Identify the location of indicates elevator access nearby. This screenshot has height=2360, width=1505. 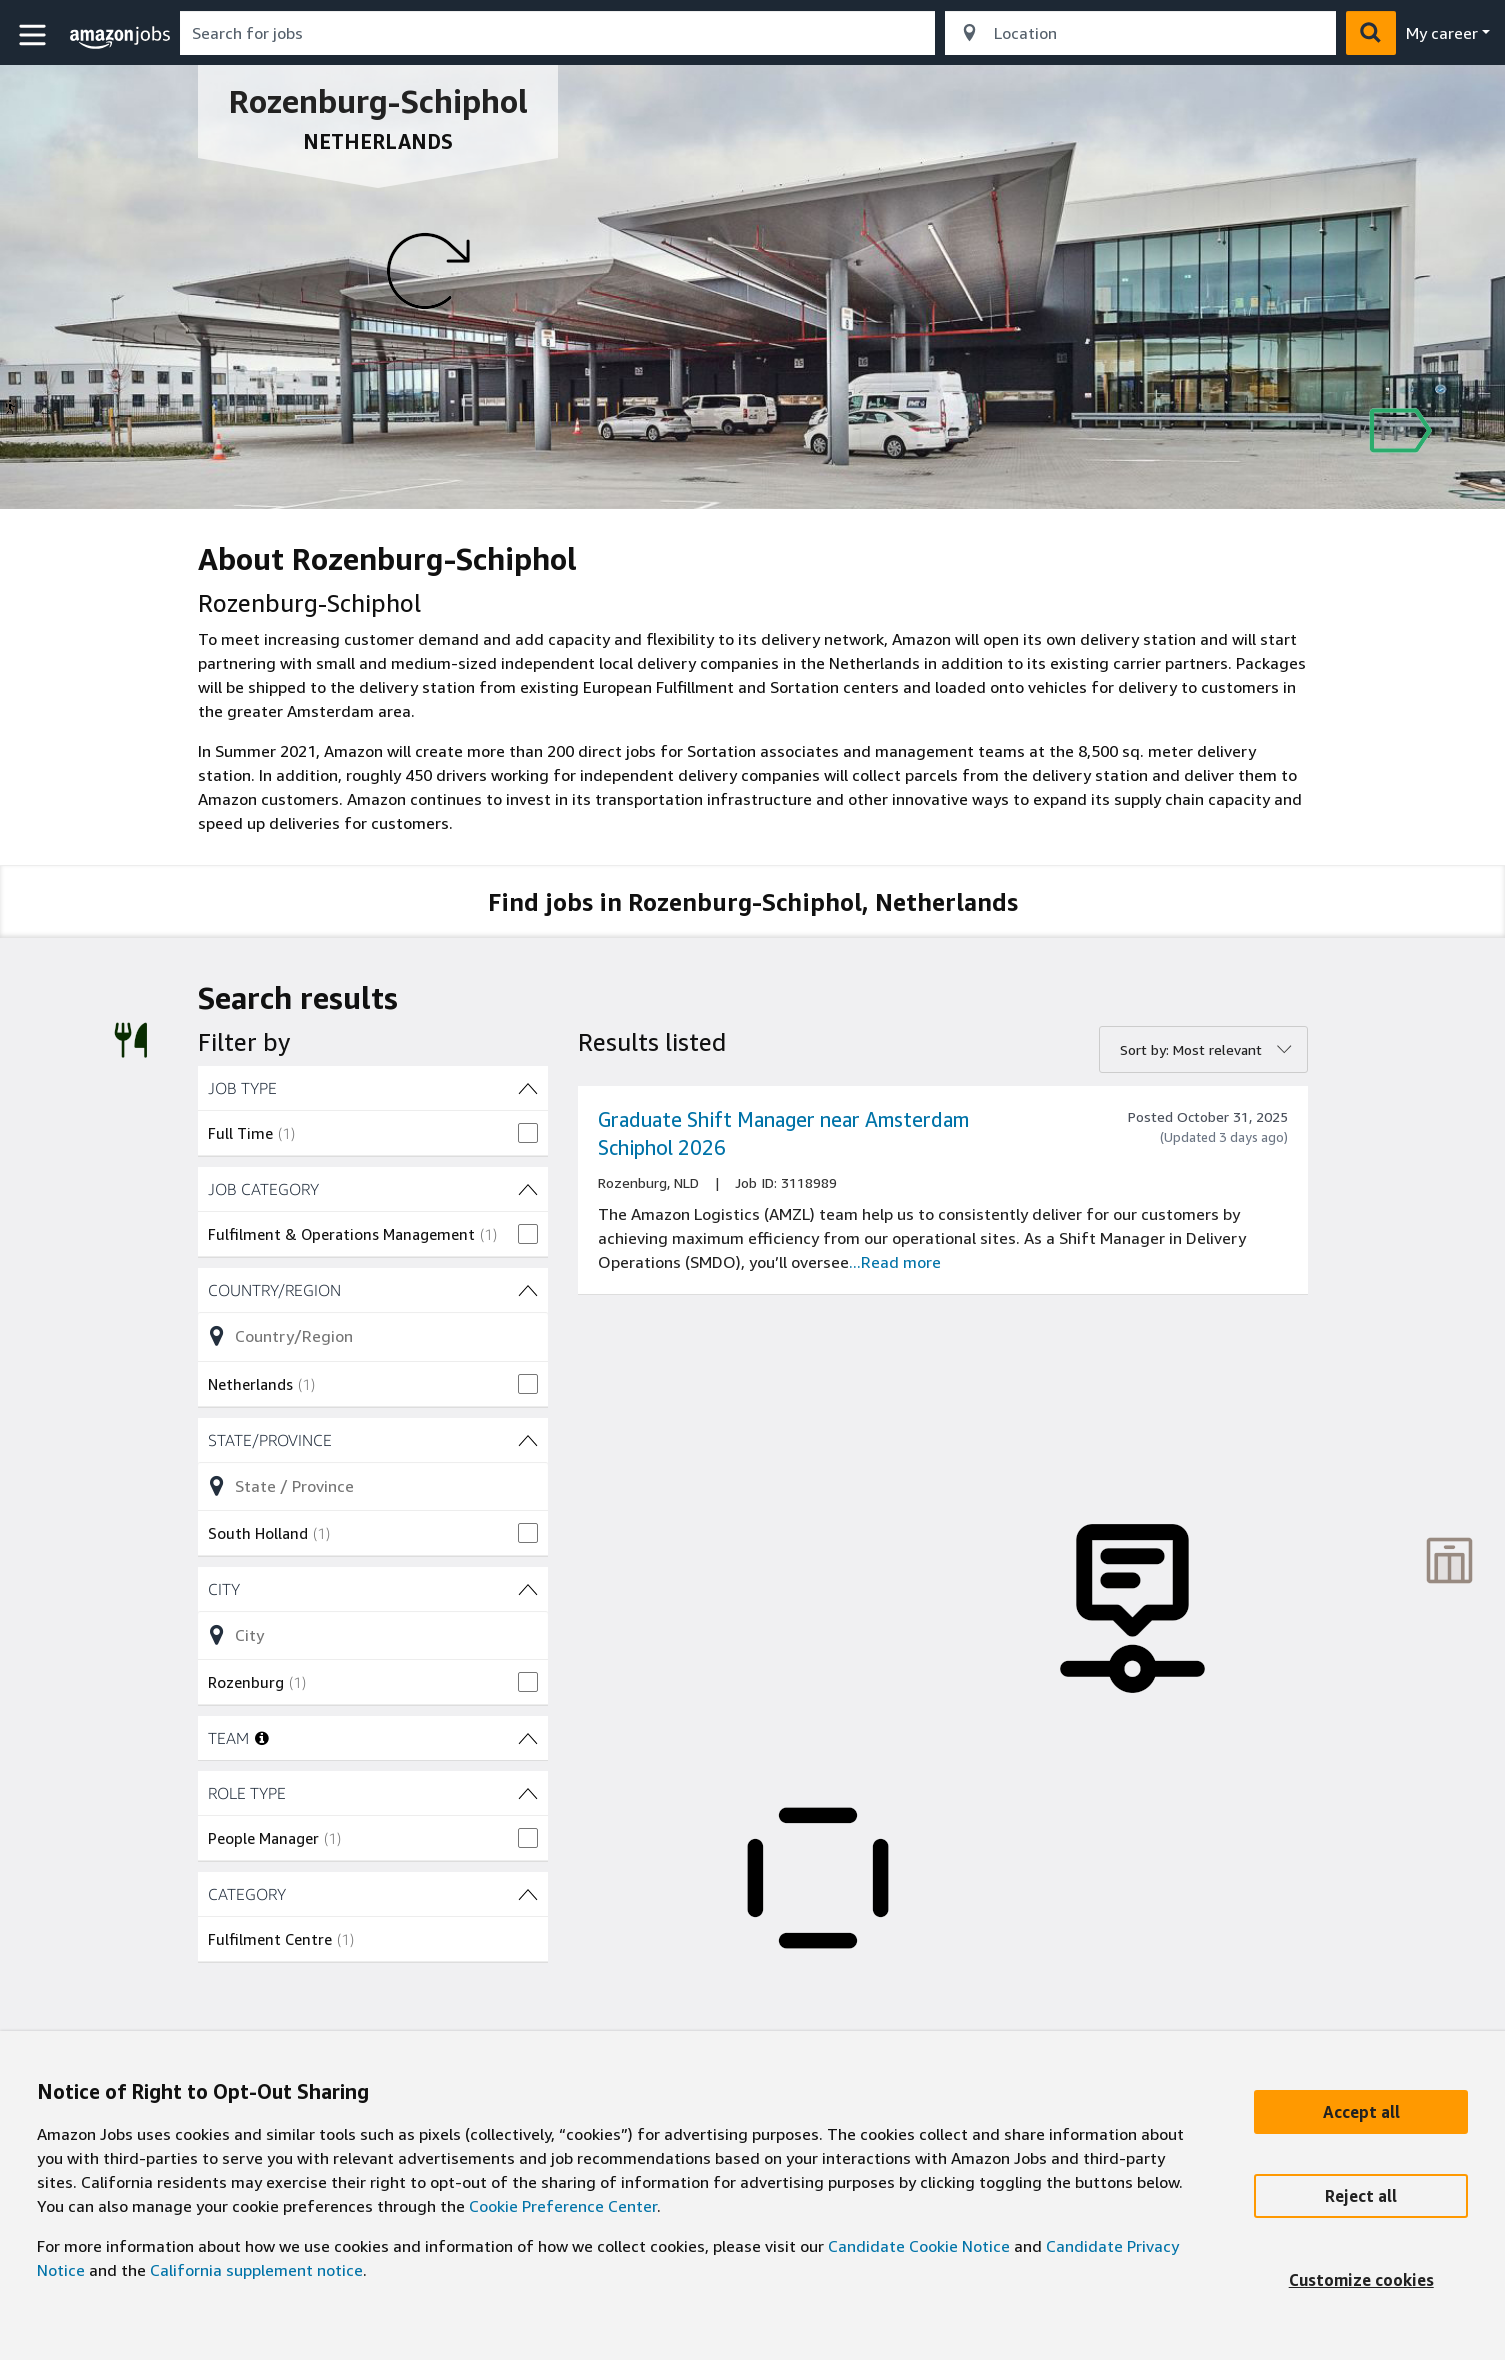
(1449, 1560).